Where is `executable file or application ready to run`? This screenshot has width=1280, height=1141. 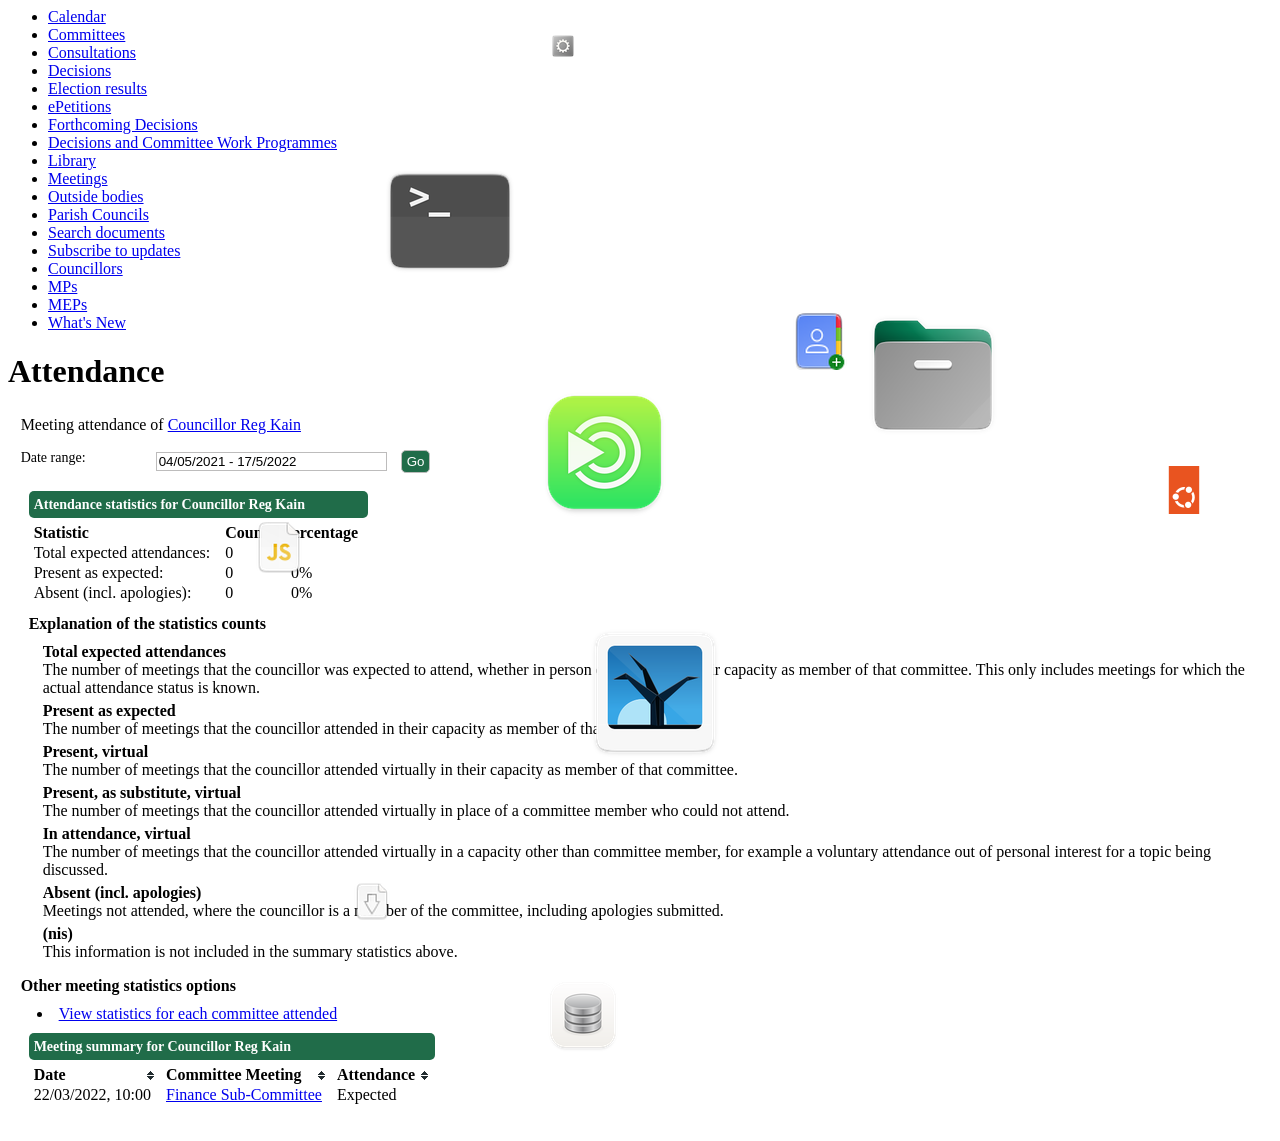
executable file or application ready to run is located at coordinates (563, 46).